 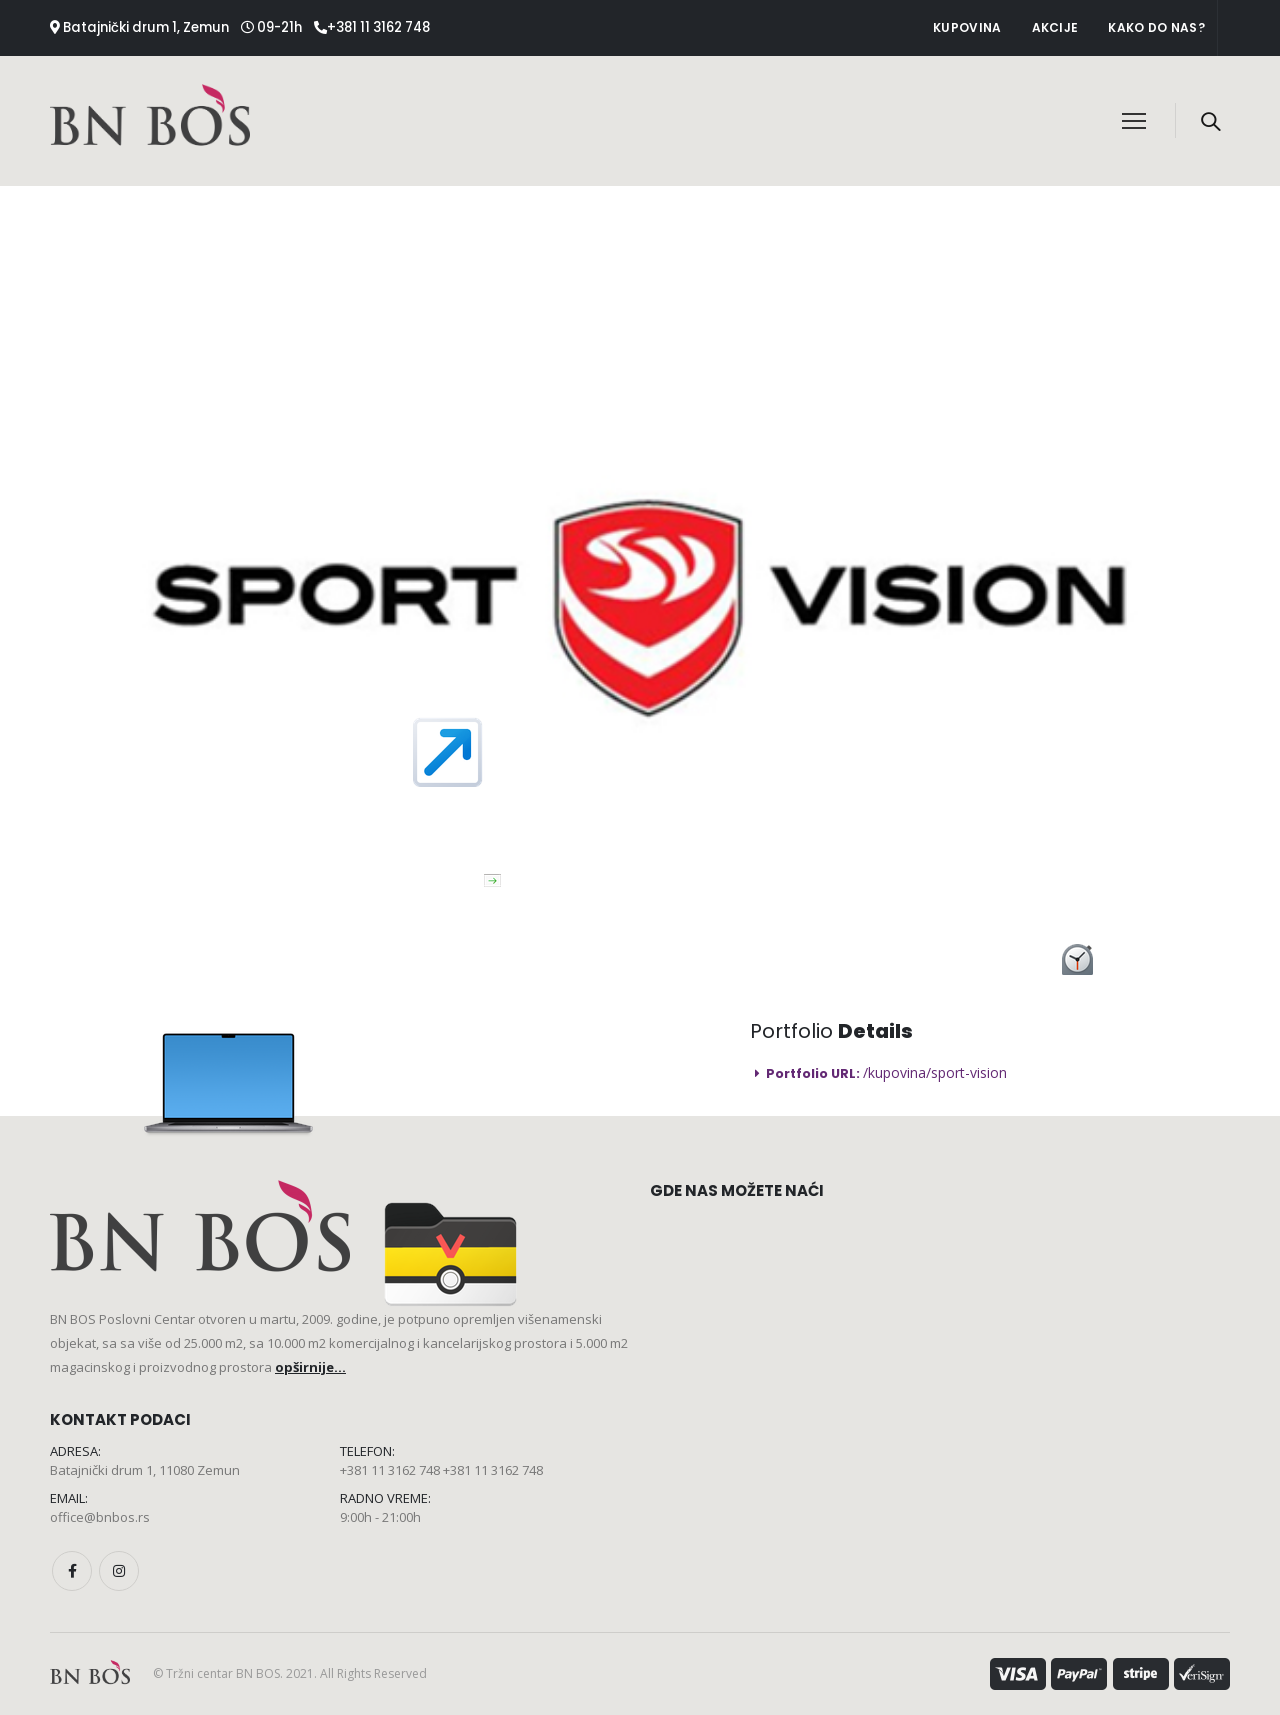 What do you see at coordinates (450, 1258) in the screenshot?
I see `folder containing pokémon level ball assets` at bounding box center [450, 1258].